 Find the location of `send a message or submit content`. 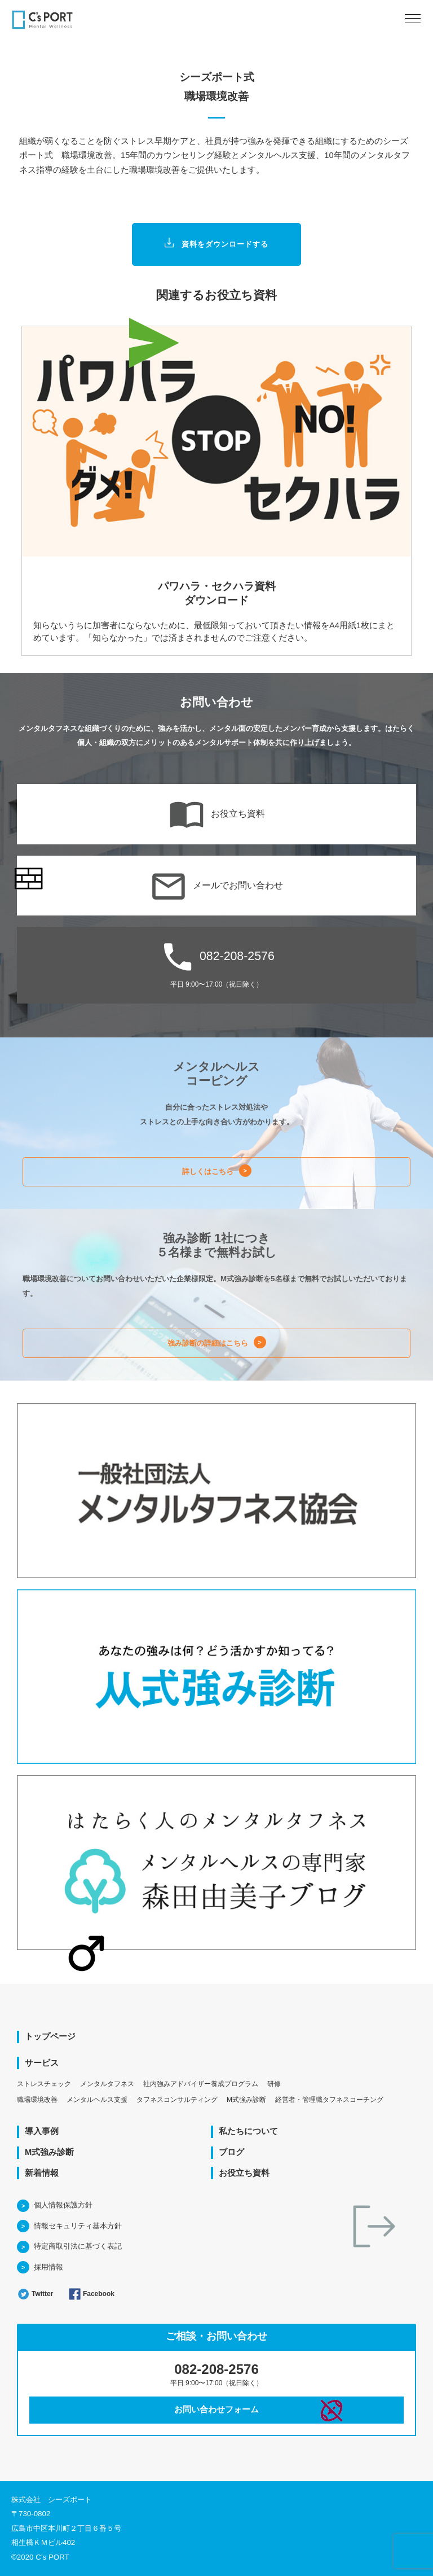

send a message or submit content is located at coordinates (154, 343).